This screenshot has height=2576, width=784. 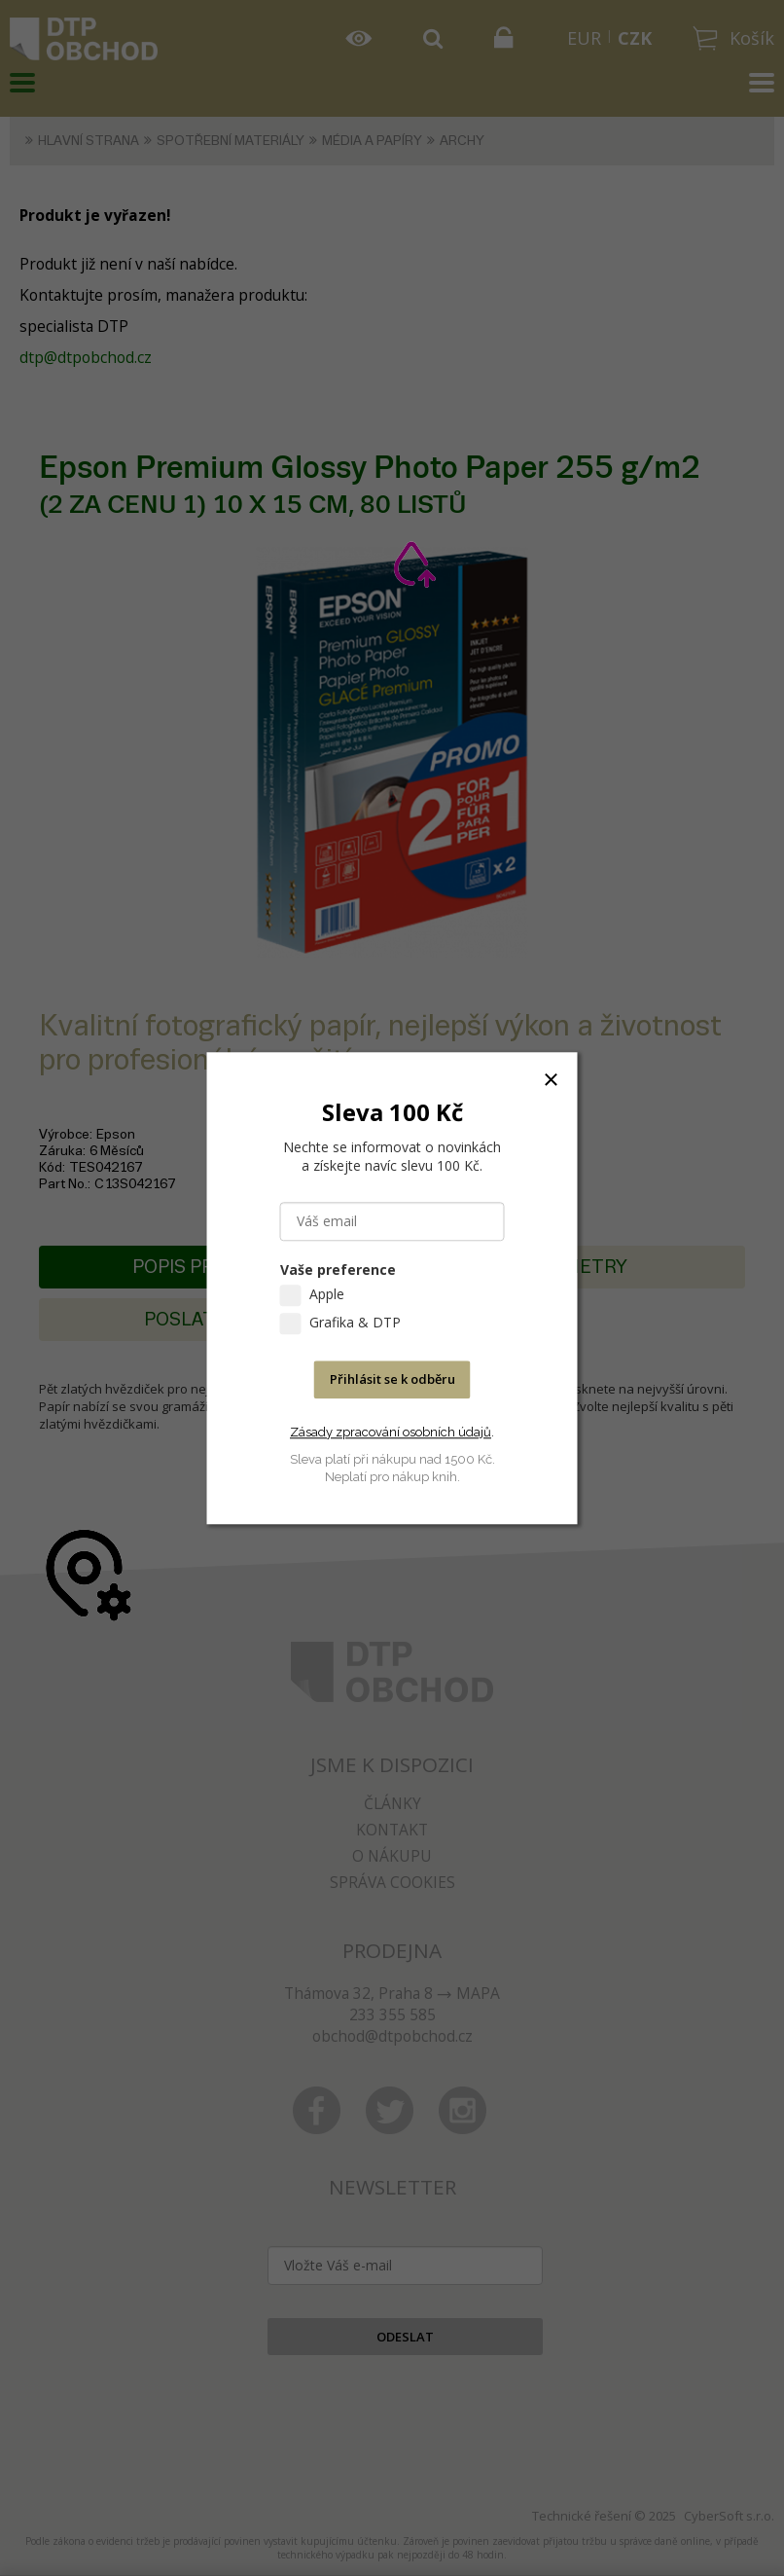 I want to click on access location settings, so click(x=84, y=1572).